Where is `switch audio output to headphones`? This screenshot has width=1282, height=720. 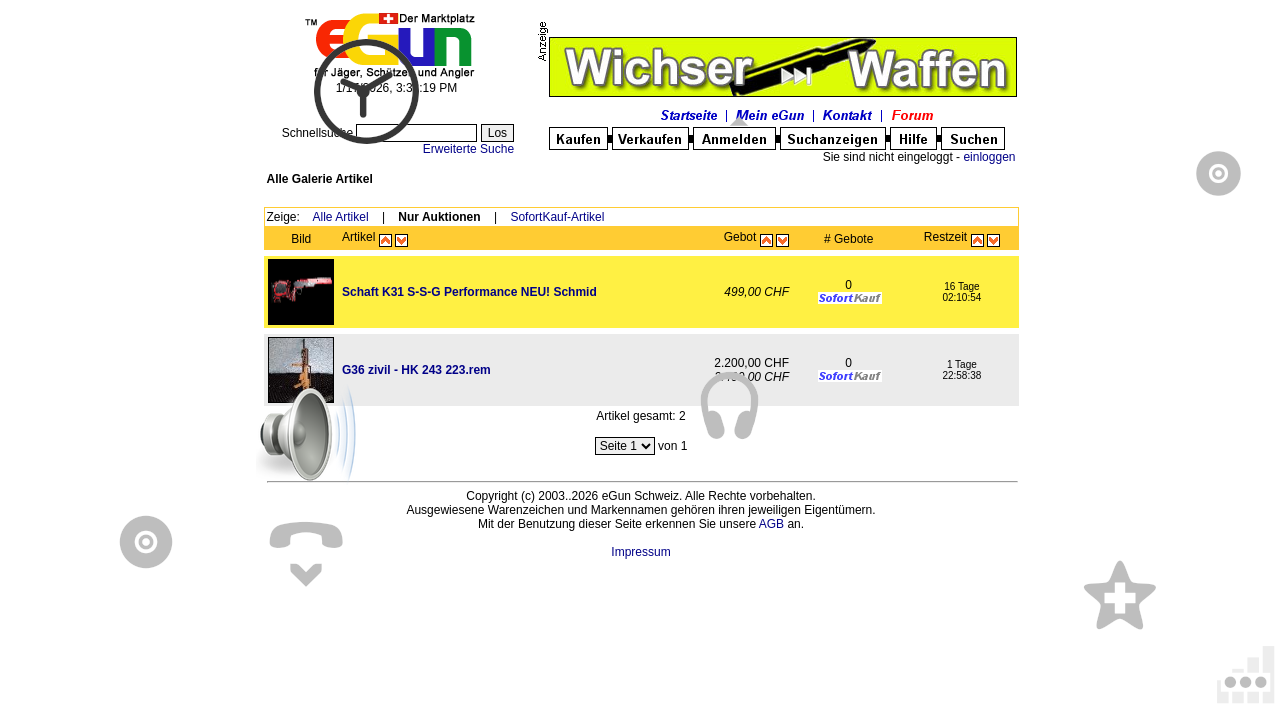 switch audio output to headphones is located at coordinates (729, 405).